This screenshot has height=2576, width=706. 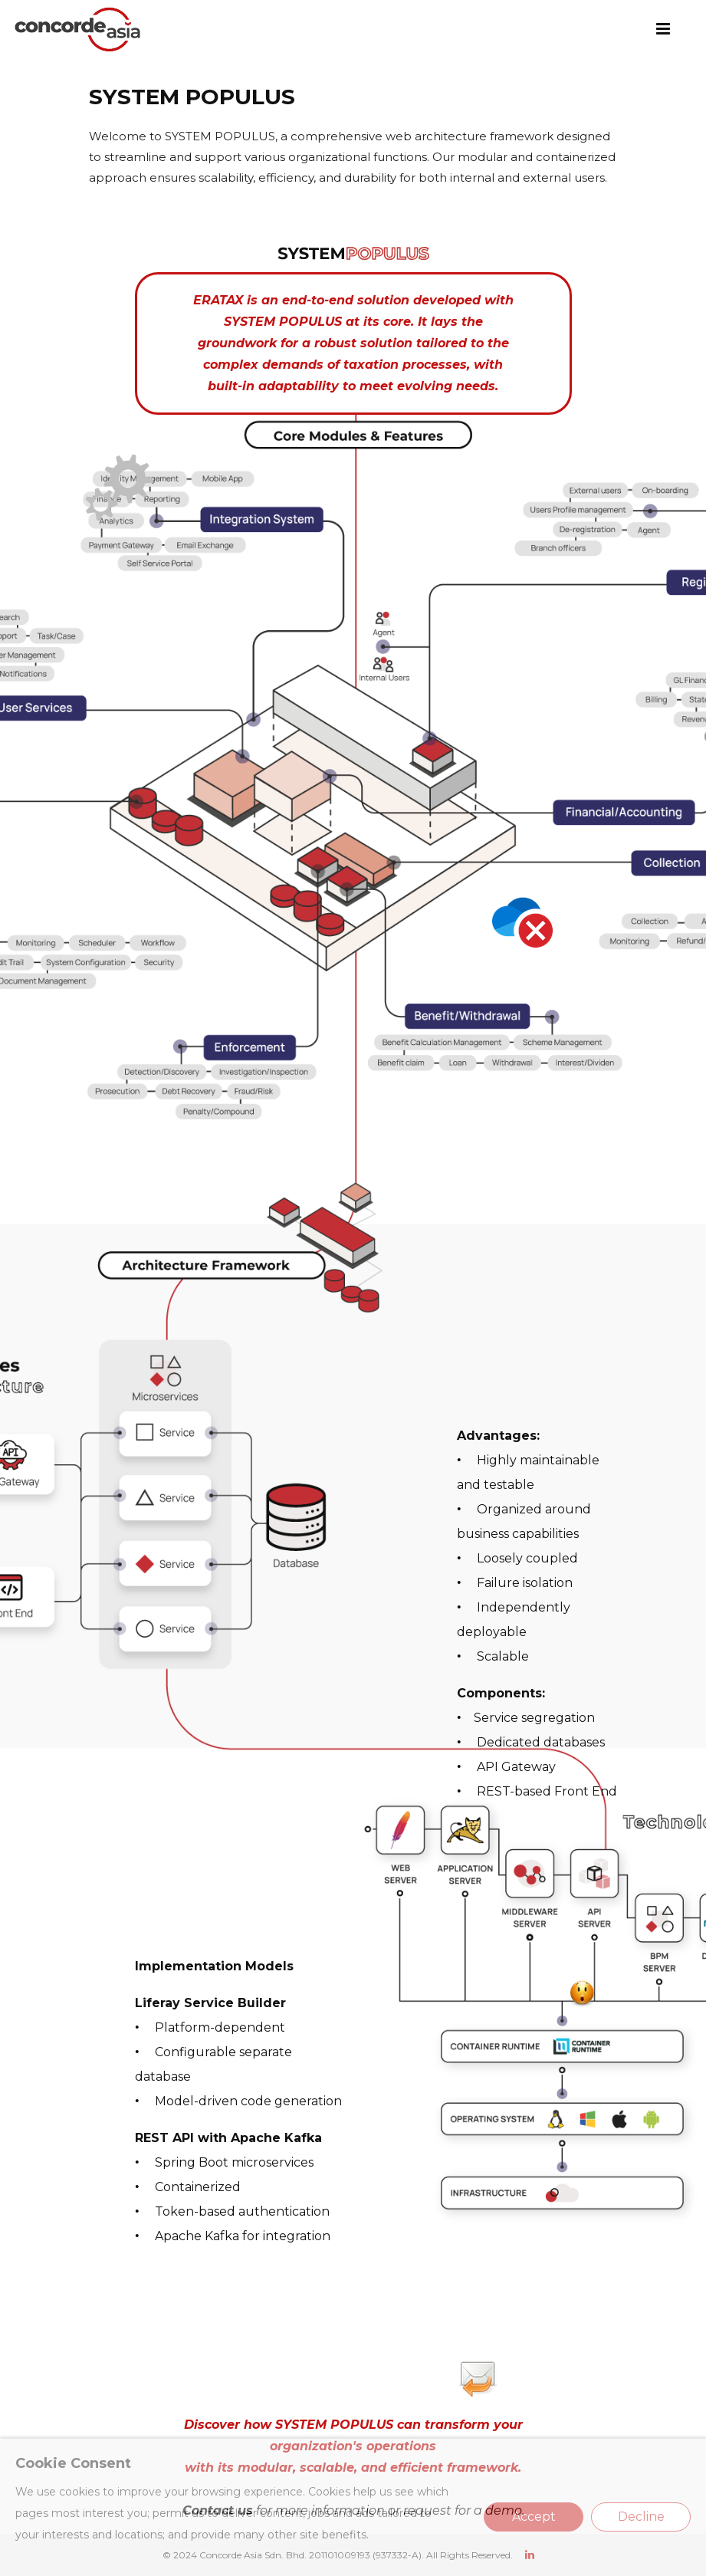 What do you see at coordinates (582, 1993) in the screenshot?
I see `indicates a surprising or unexpected event` at bounding box center [582, 1993].